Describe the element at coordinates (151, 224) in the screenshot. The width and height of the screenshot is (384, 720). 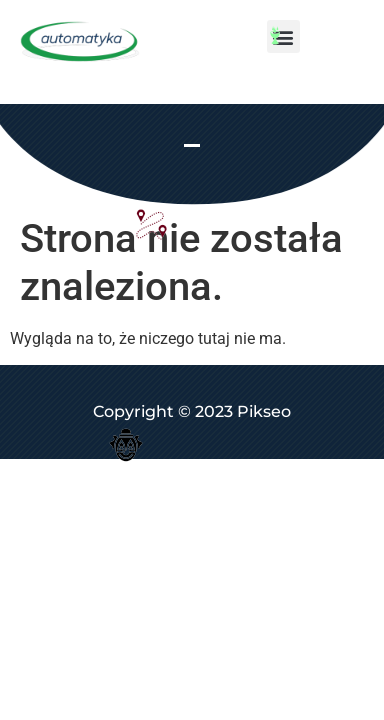
I see `view route distance between two points` at that location.